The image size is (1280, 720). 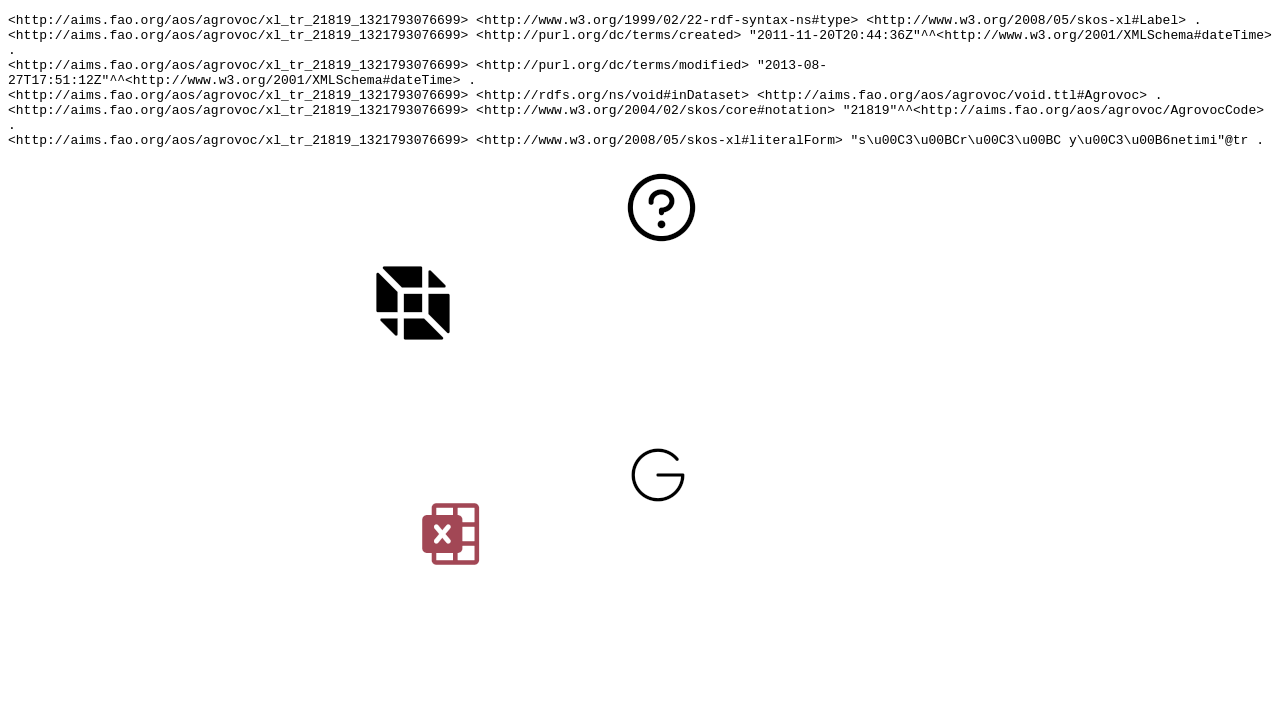 What do you see at coordinates (413, 303) in the screenshot?
I see `view 3D model or object` at bounding box center [413, 303].